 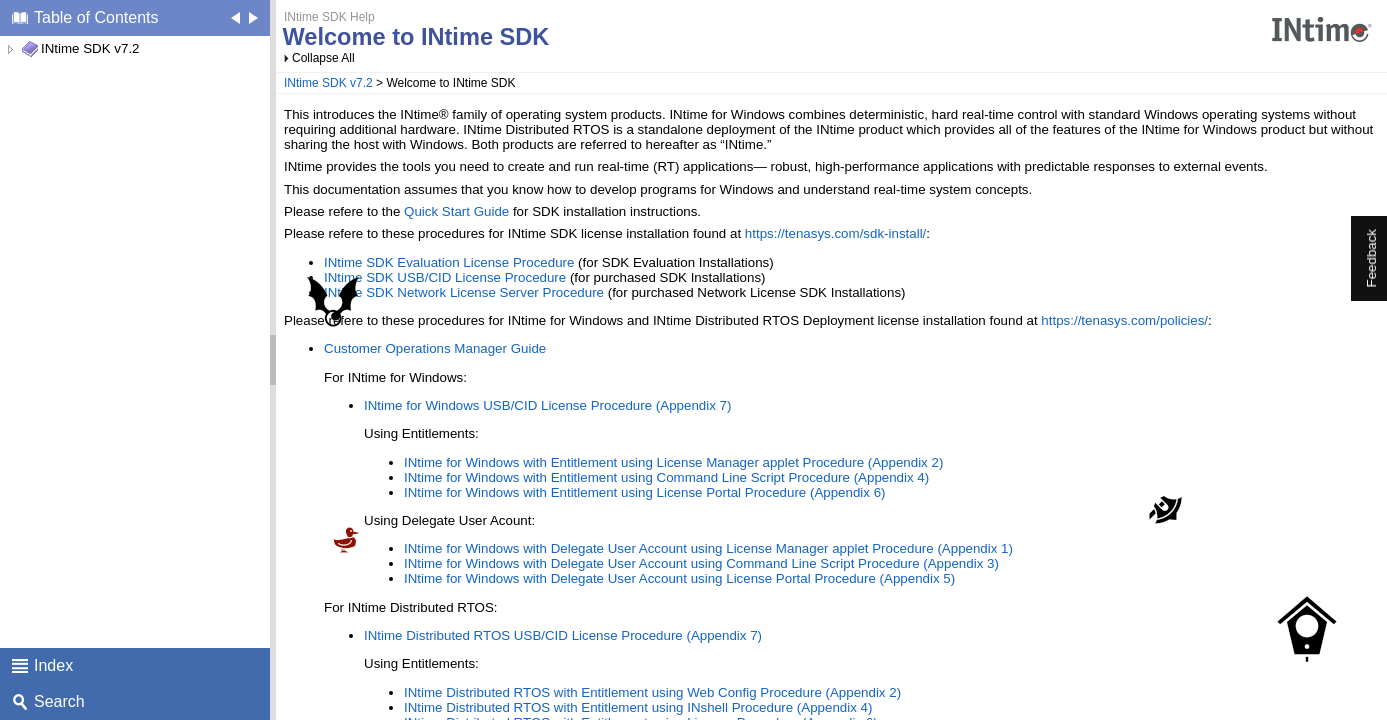 I want to click on select halberd weapon in game inventory, so click(x=1165, y=511).